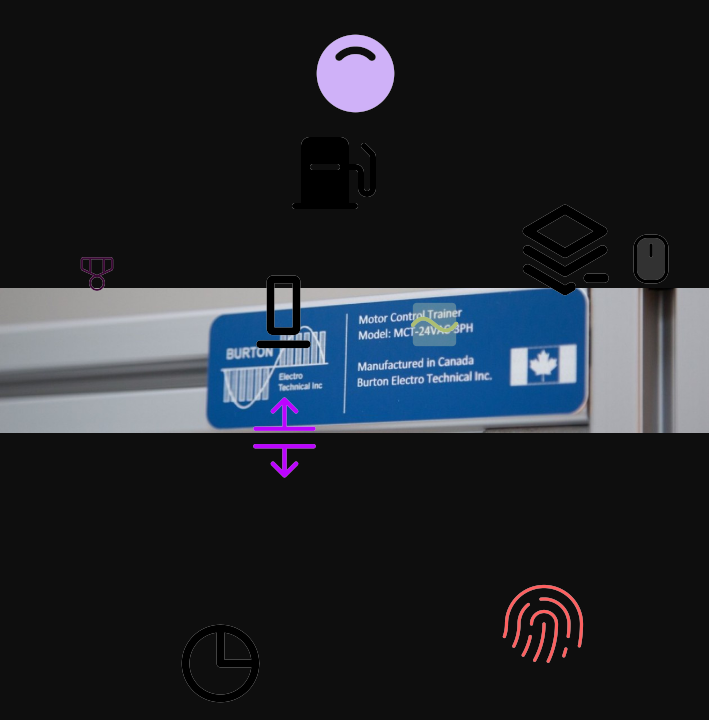  What do you see at coordinates (651, 259) in the screenshot?
I see `adjust mouse or cursor settings` at bounding box center [651, 259].